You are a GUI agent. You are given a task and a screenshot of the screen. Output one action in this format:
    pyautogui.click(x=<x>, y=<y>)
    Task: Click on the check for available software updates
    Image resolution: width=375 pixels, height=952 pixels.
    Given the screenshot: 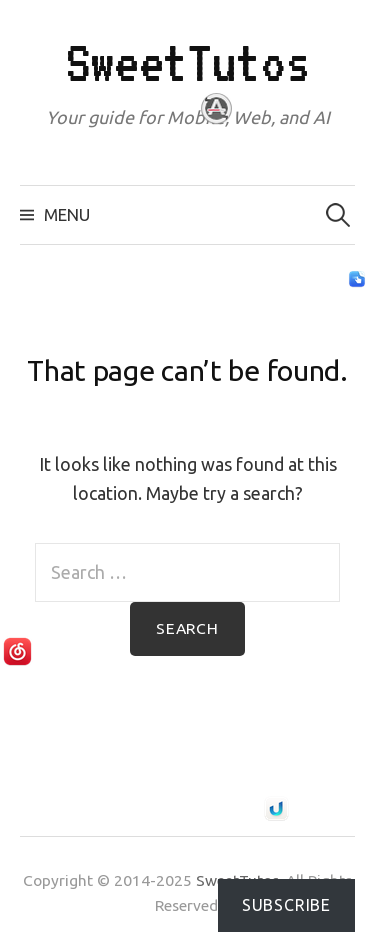 What is the action you would take?
    pyautogui.click(x=216, y=108)
    